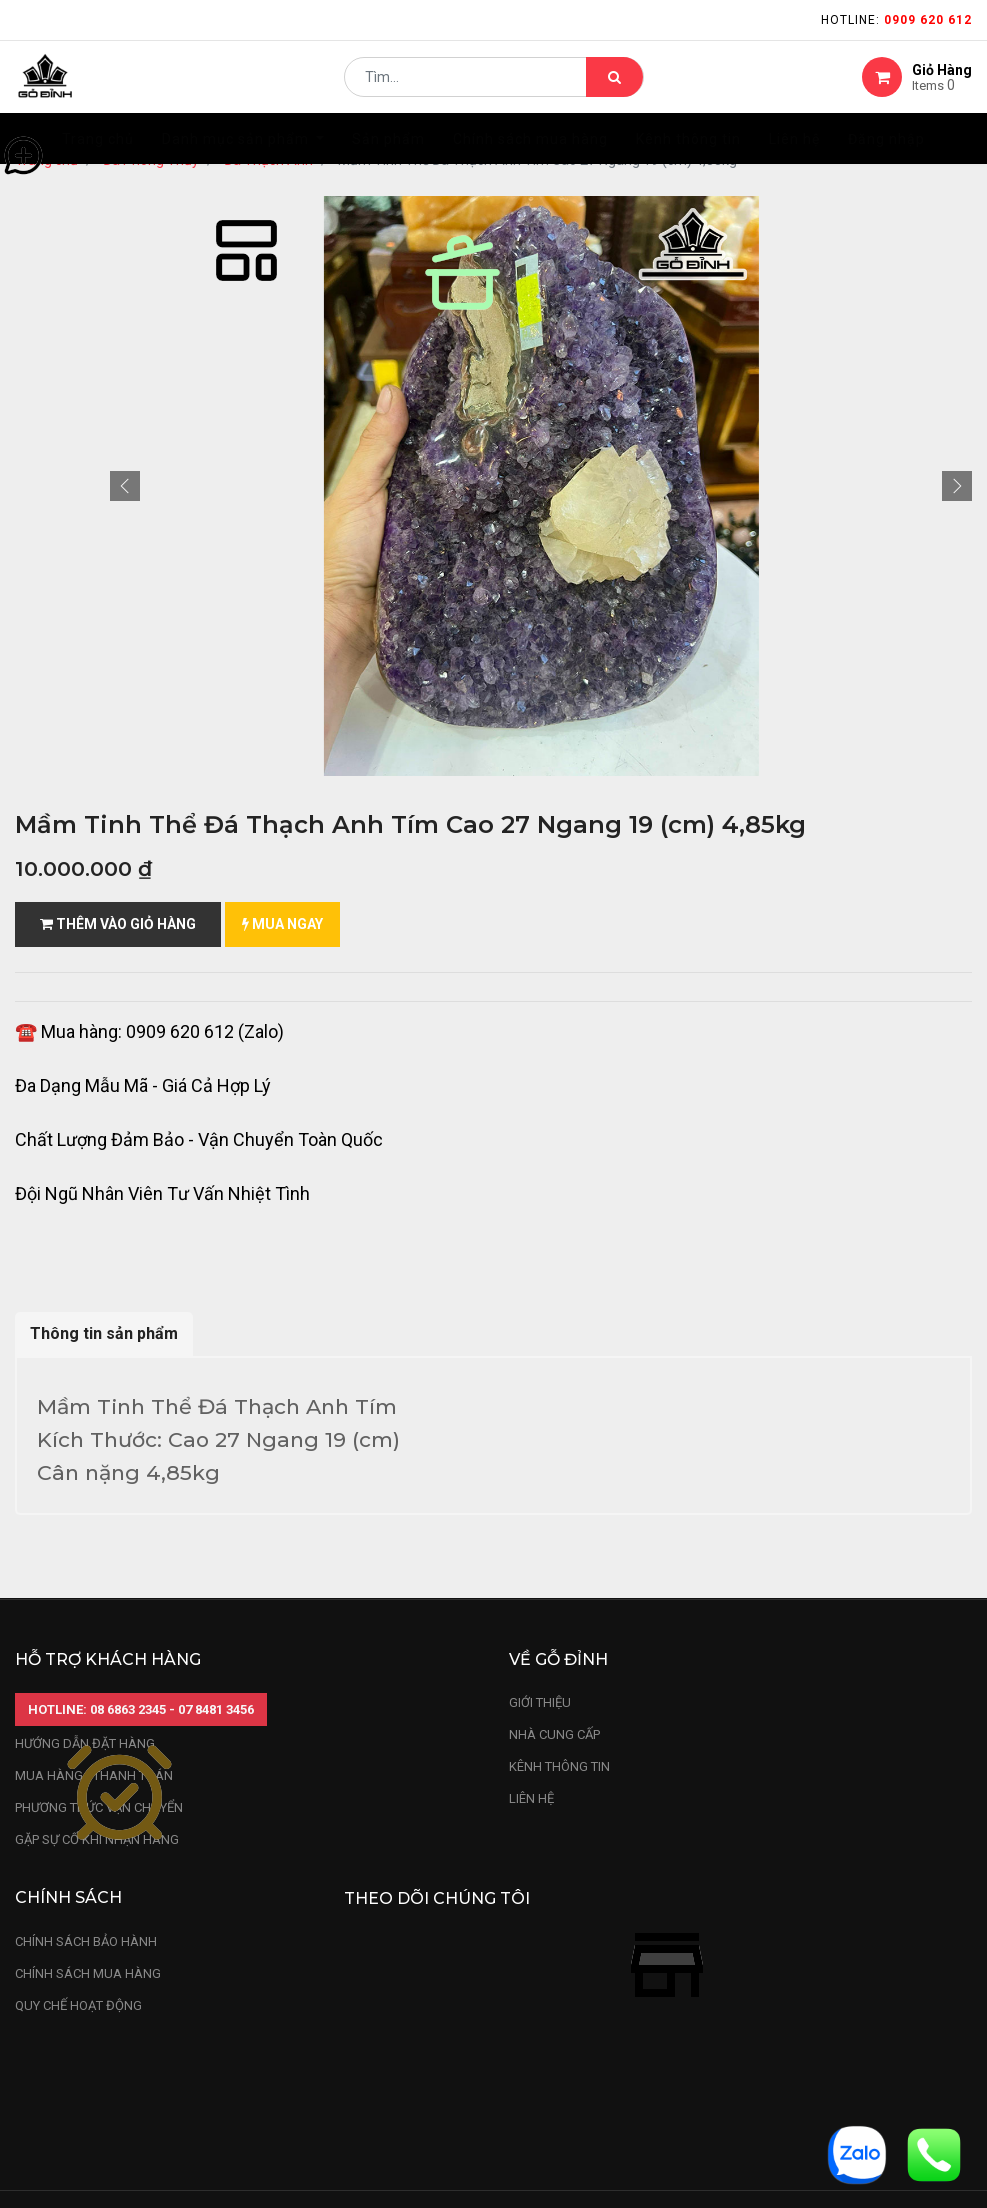 This screenshot has height=2208, width=987. I want to click on find nearby stores or shops, so click(667, 1965).